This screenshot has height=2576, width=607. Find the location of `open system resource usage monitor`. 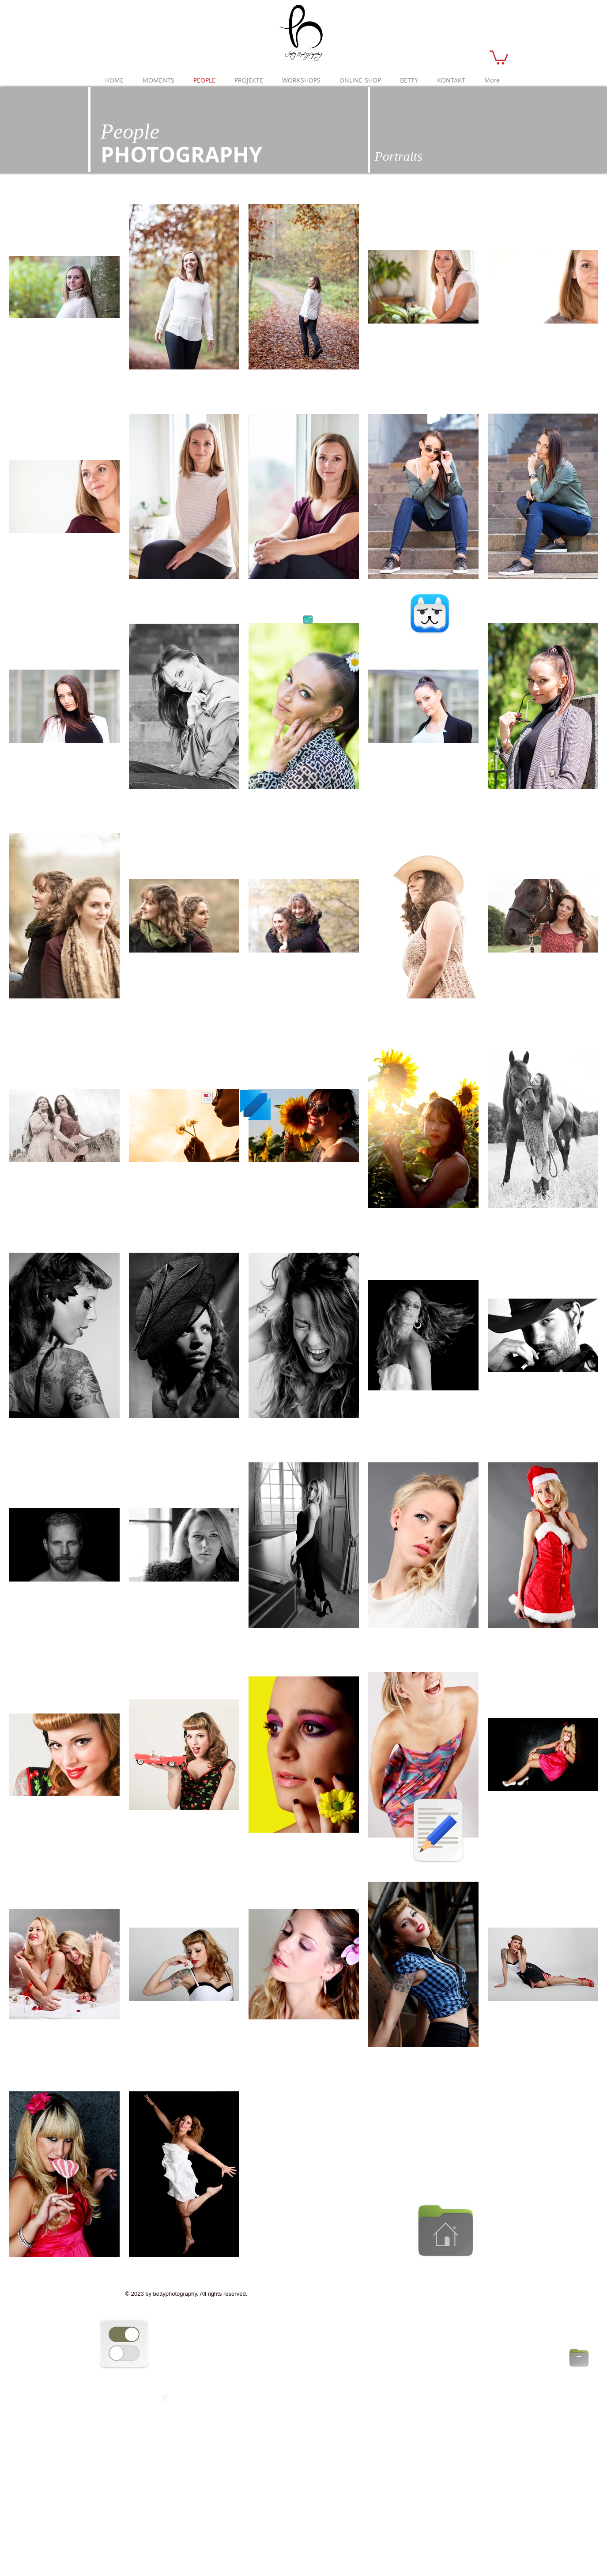

open system resource usage monitor is located at coordinates (308, 619).